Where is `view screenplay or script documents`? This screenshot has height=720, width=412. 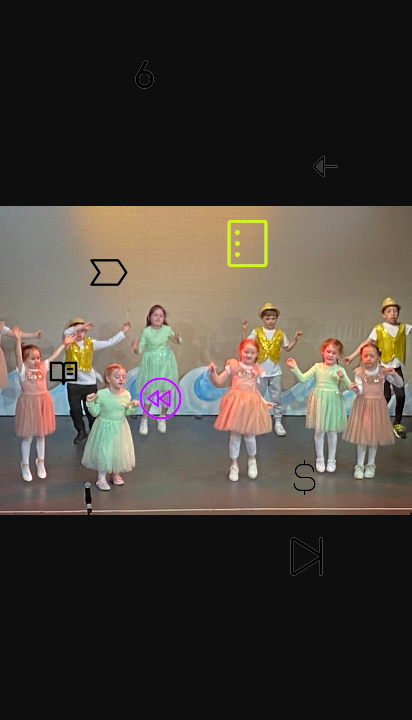 view screenplay or script documents is located at coordinates (247, 243).